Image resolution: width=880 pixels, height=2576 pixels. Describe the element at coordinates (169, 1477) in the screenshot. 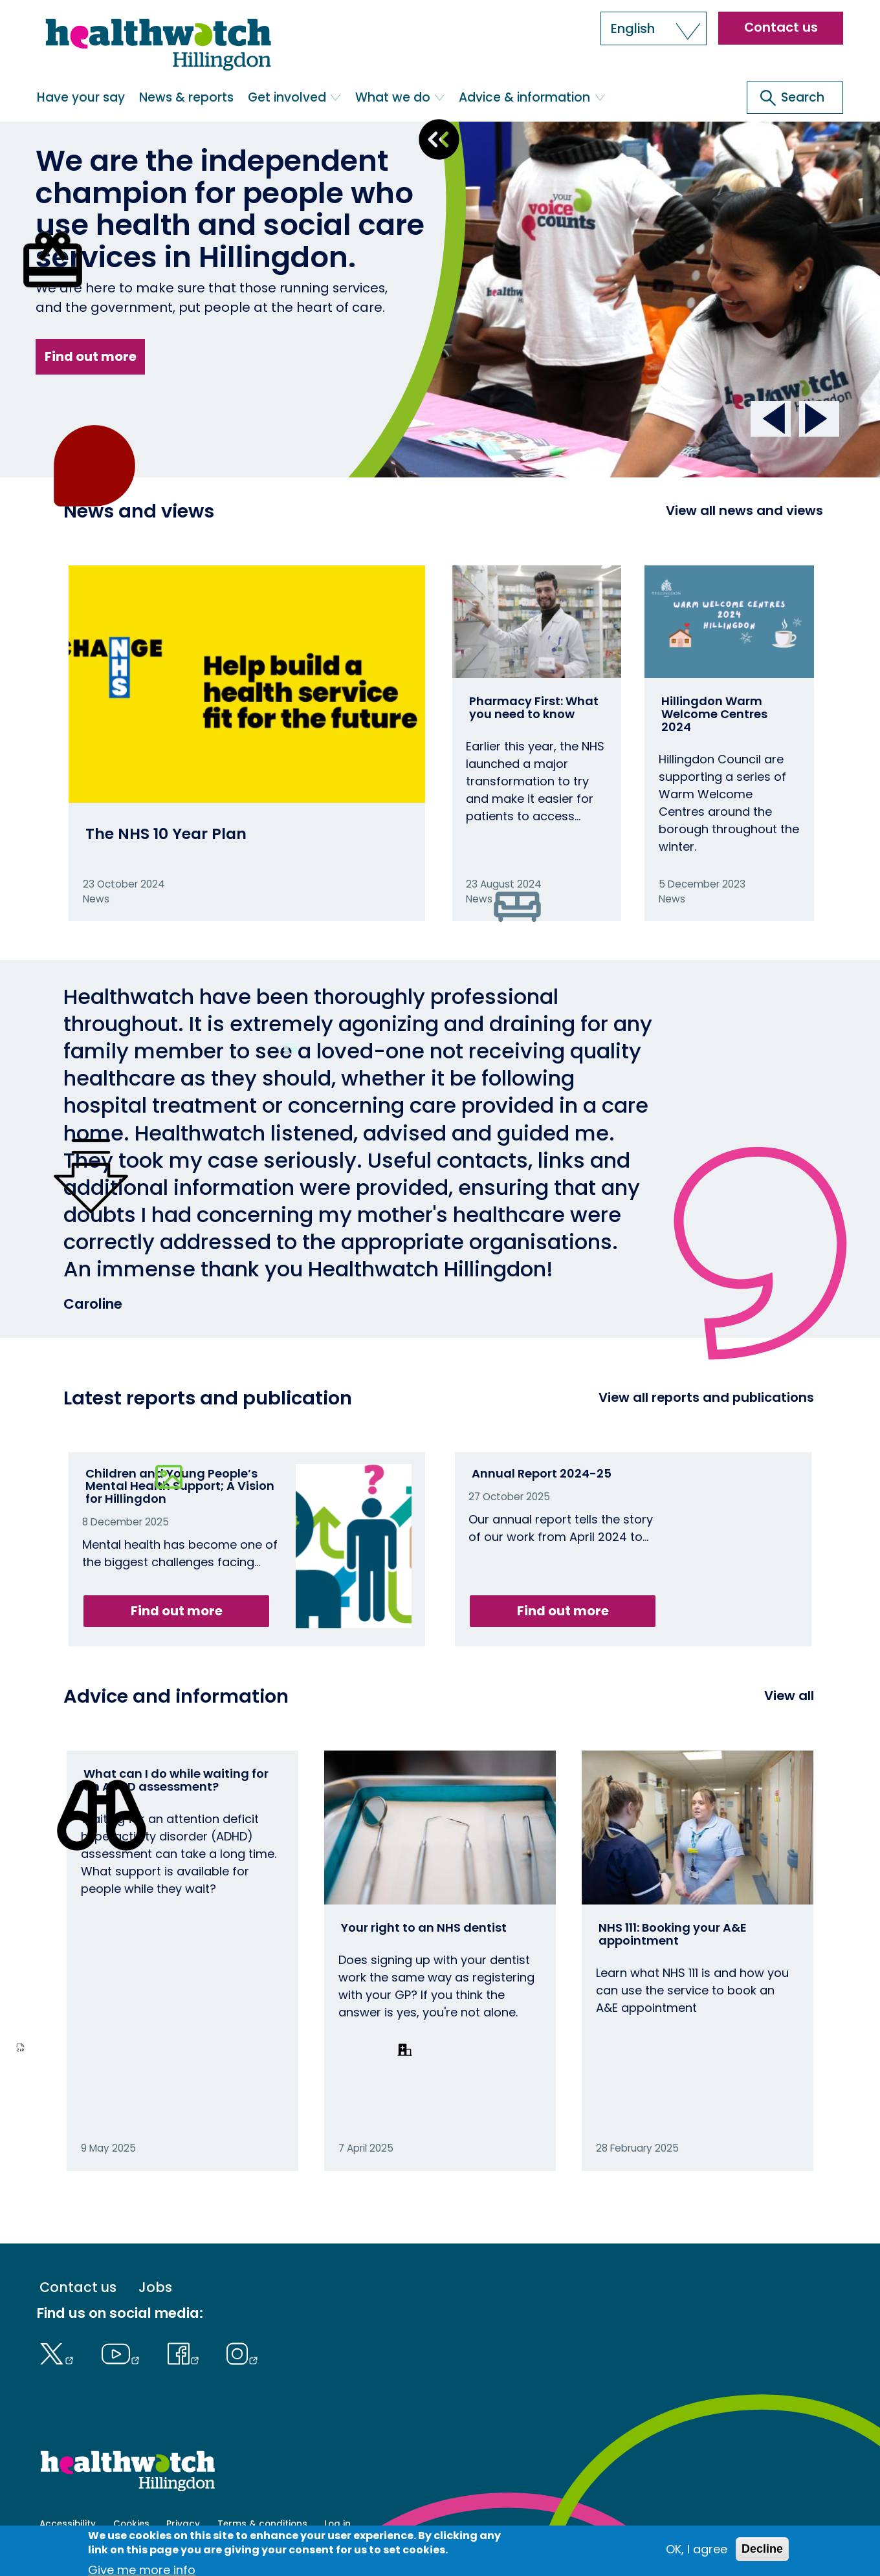

I see `view or open an image file` at that location.